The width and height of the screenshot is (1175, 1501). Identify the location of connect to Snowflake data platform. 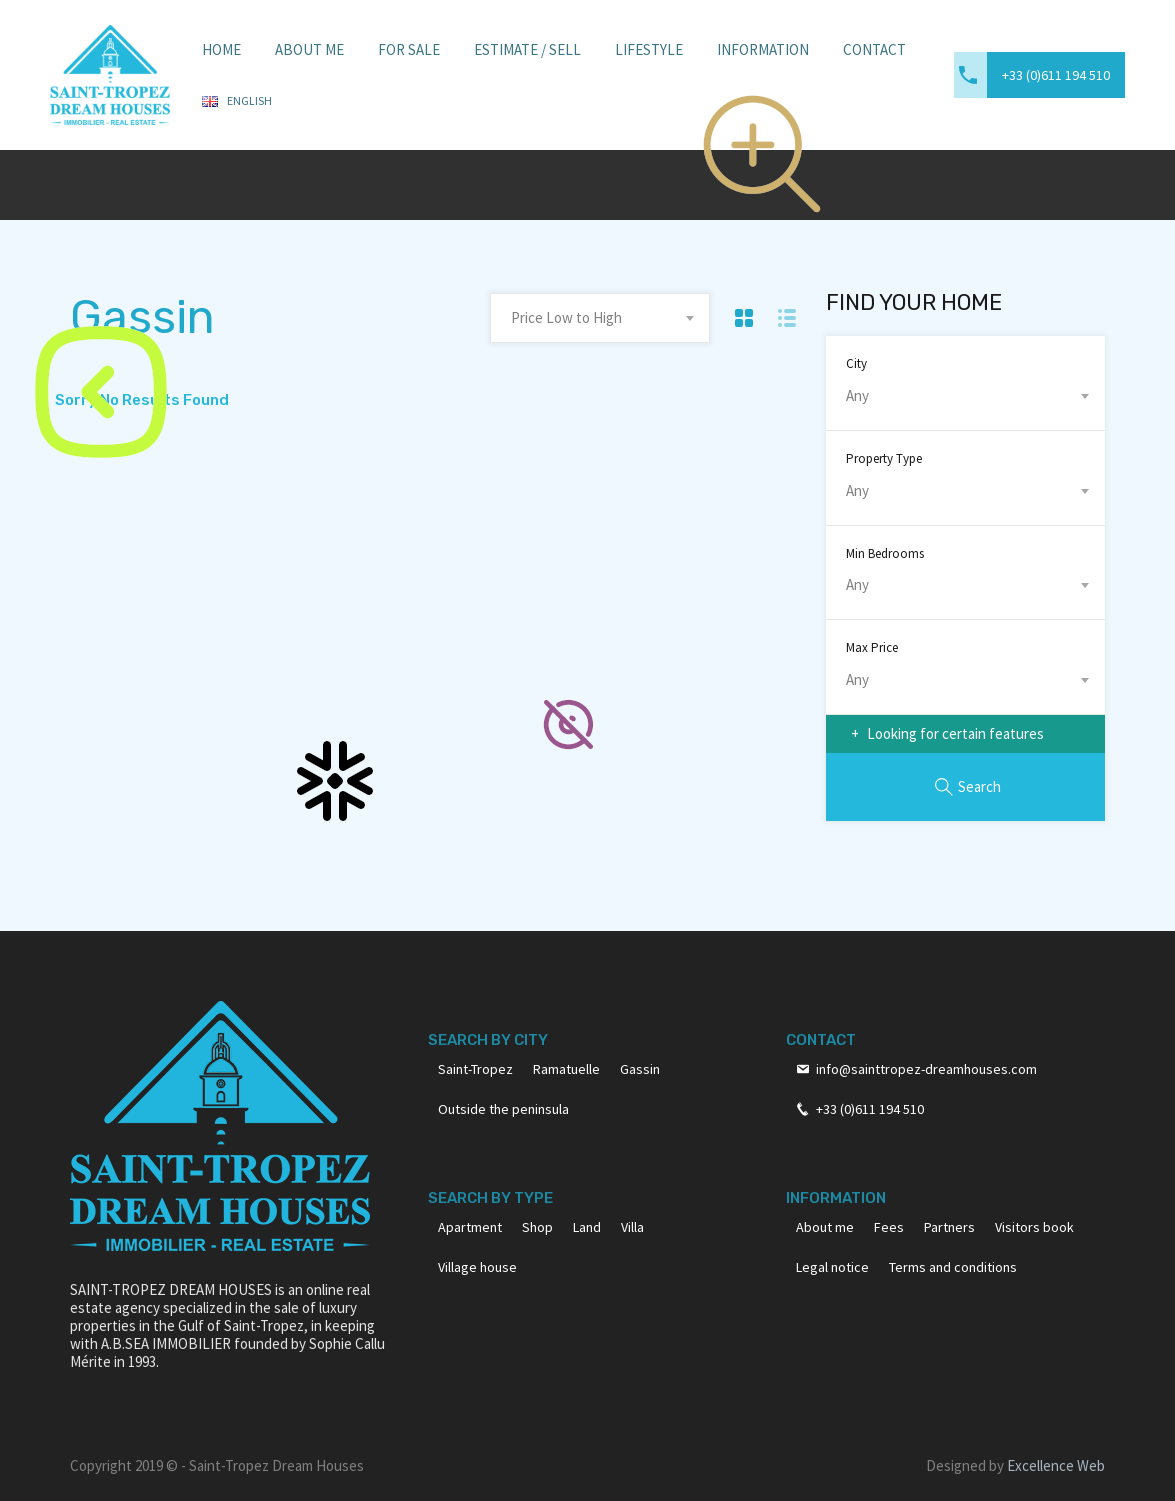
(335, 781).